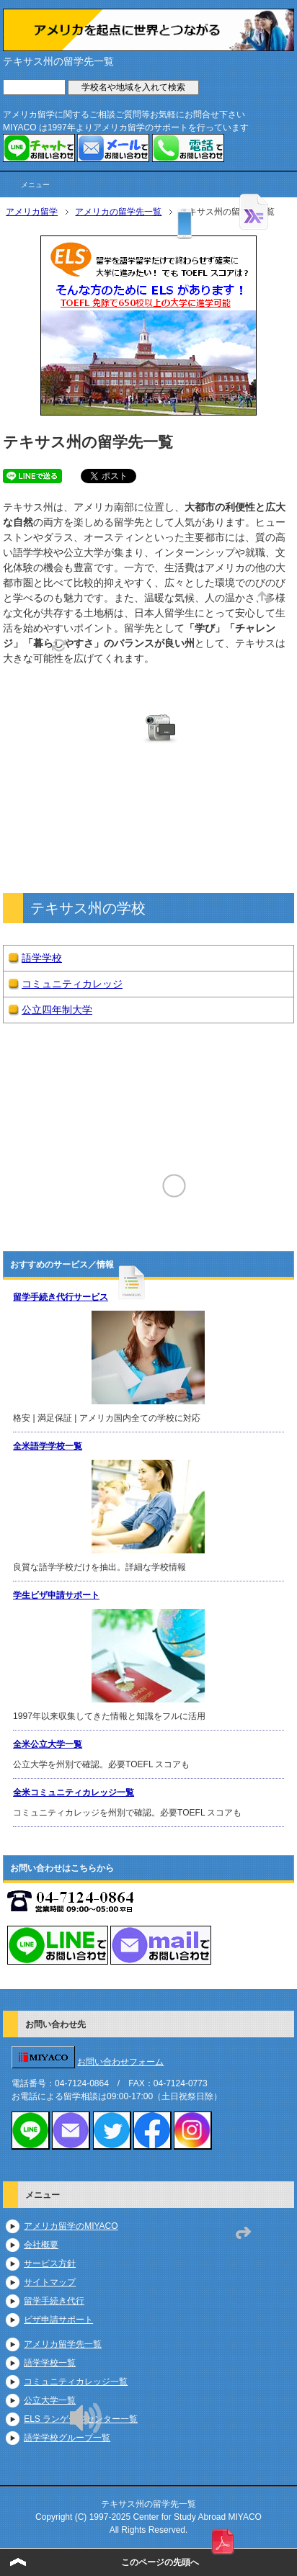 The image size is (297, 2576). What do you see at coordinates (243, 2232) in the screenshot?
I see `redo last undone action` at bounding box center [243, 2232].